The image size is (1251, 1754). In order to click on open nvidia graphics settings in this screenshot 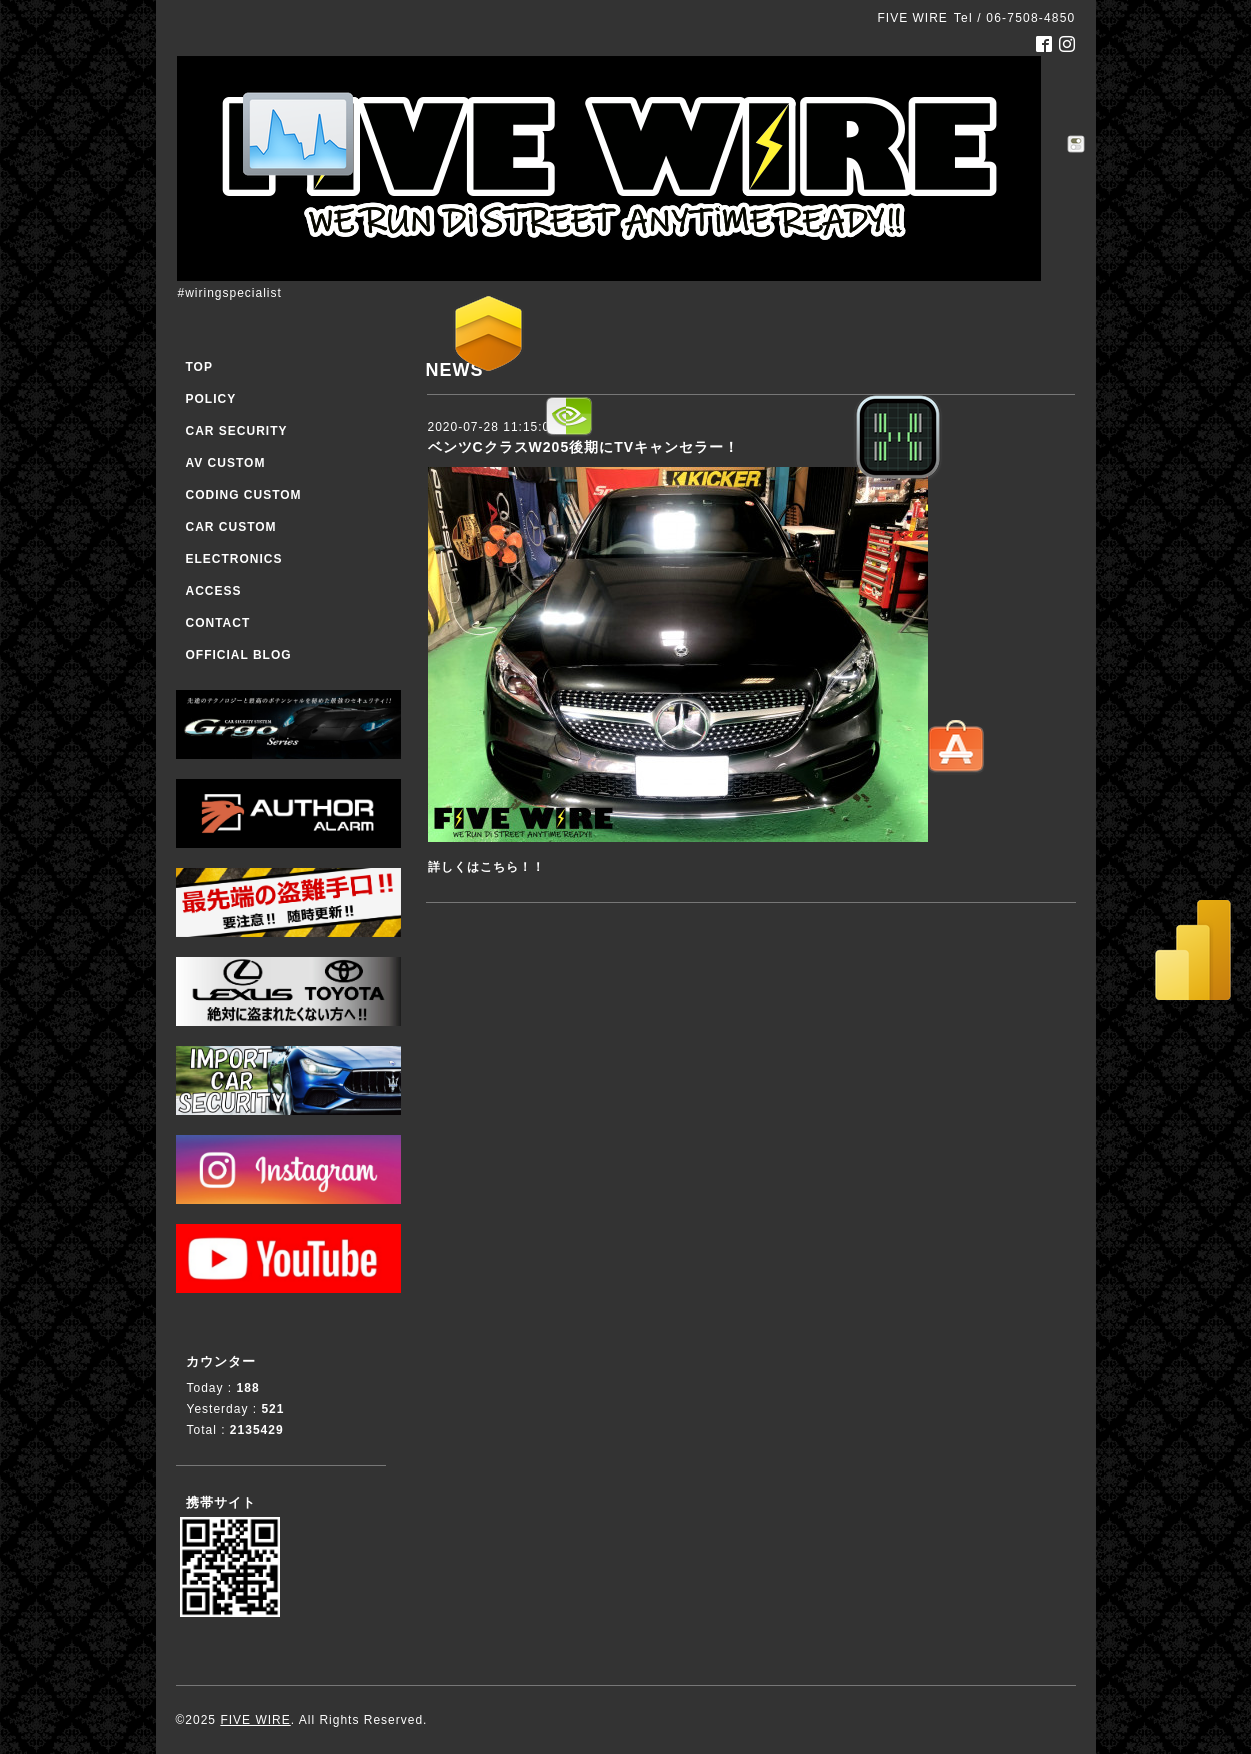, I will do `click(569, 416)`.